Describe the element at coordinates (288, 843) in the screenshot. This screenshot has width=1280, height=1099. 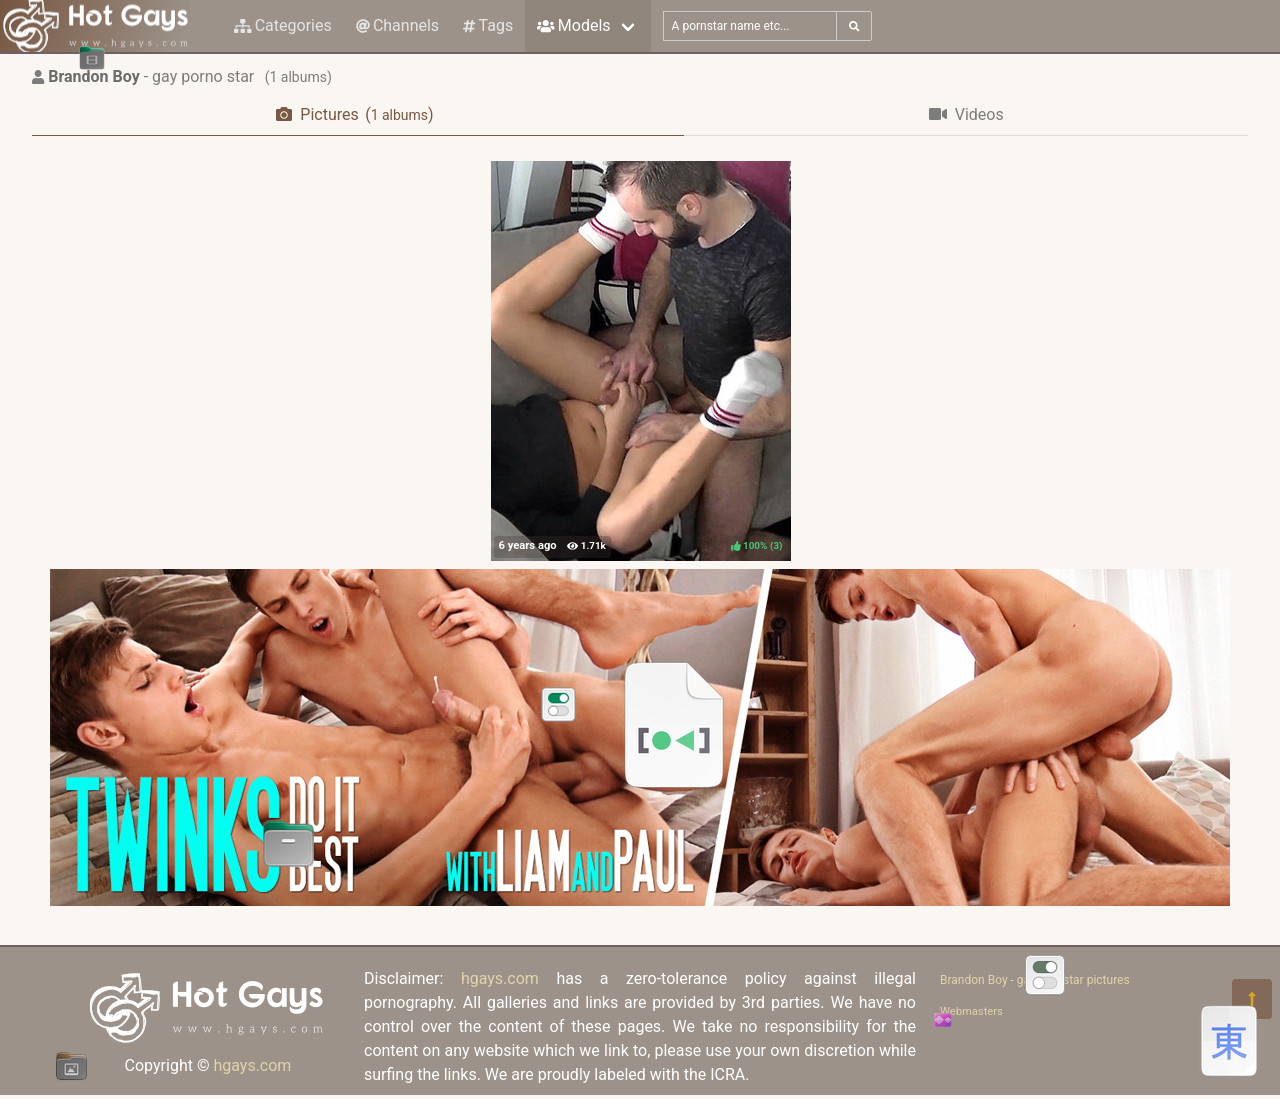
I see `open the file manager application` at that location.